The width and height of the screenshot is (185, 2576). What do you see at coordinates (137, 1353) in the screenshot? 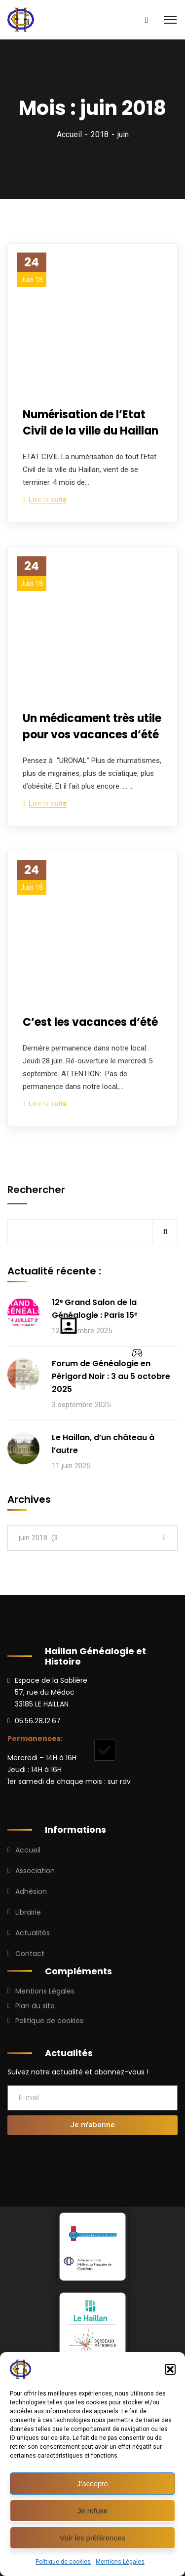
I see `access games or gaming features` at bounding box center [137, 1353].